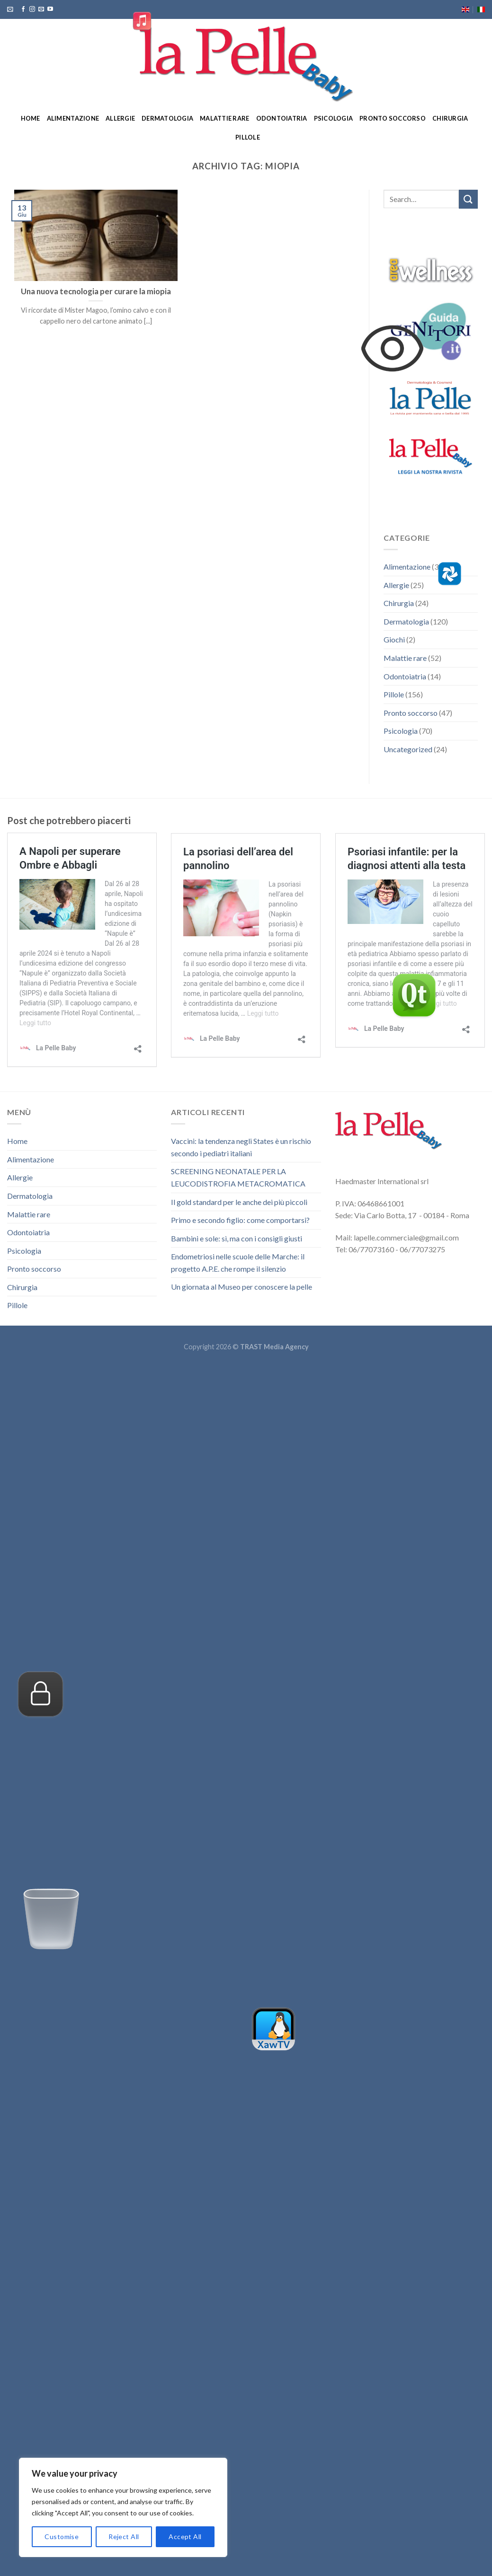  What do you see at coordinates (392, 348) in the screenshot?
I see `access visibility or display settings` at bounding box center [392, 348].